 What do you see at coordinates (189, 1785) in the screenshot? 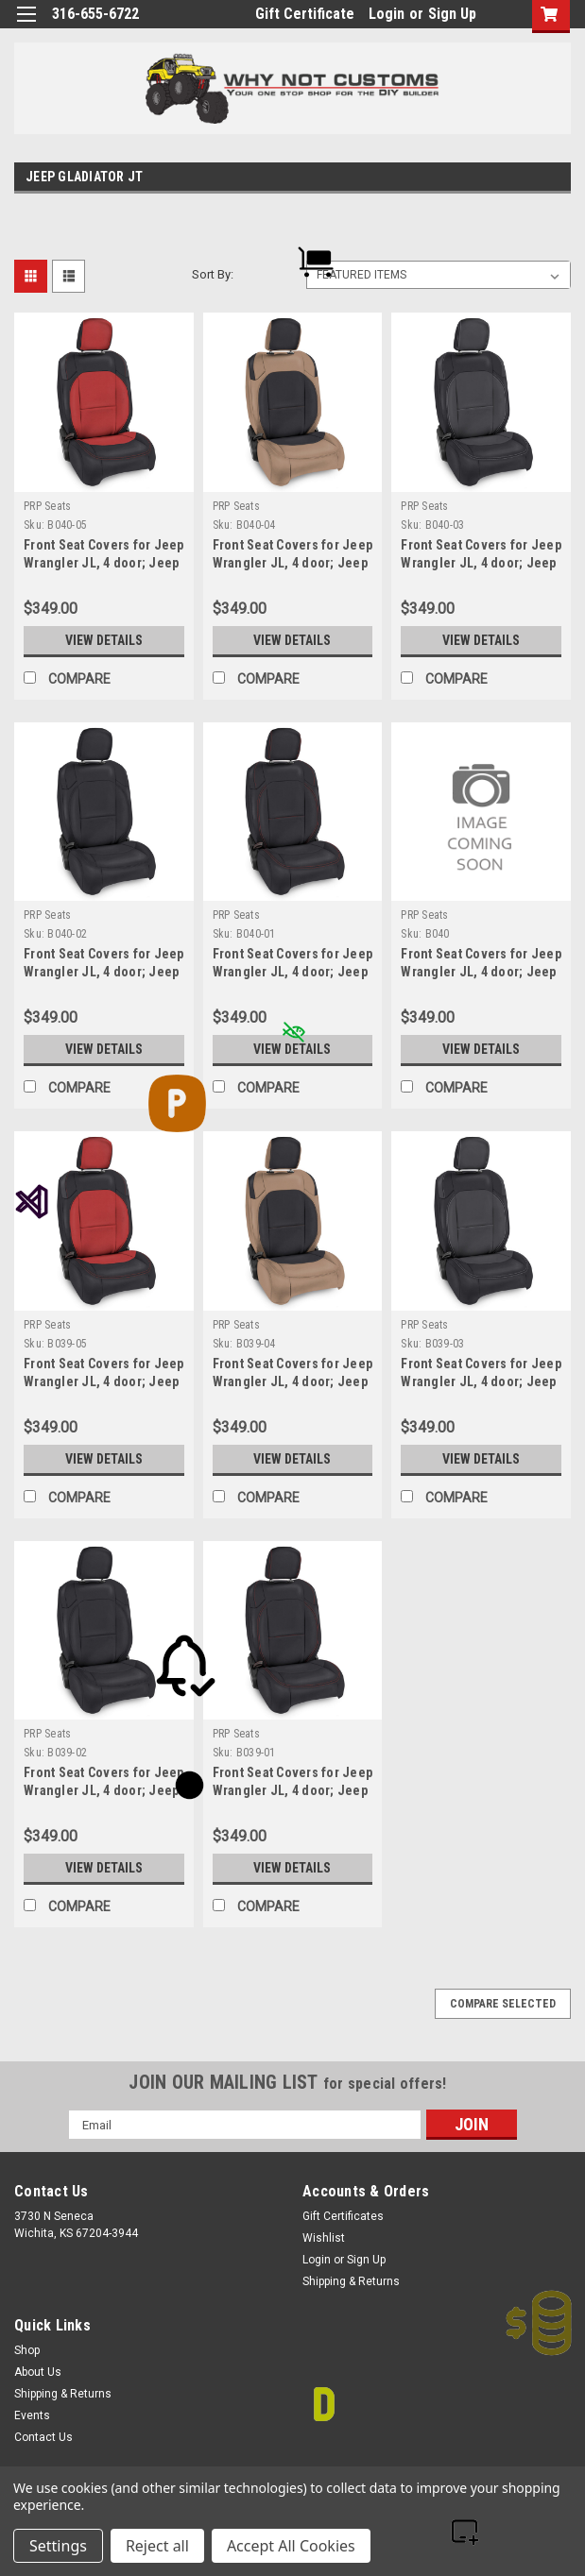
I see `indicates an active or selected state` at bounding box center [189, 1785].